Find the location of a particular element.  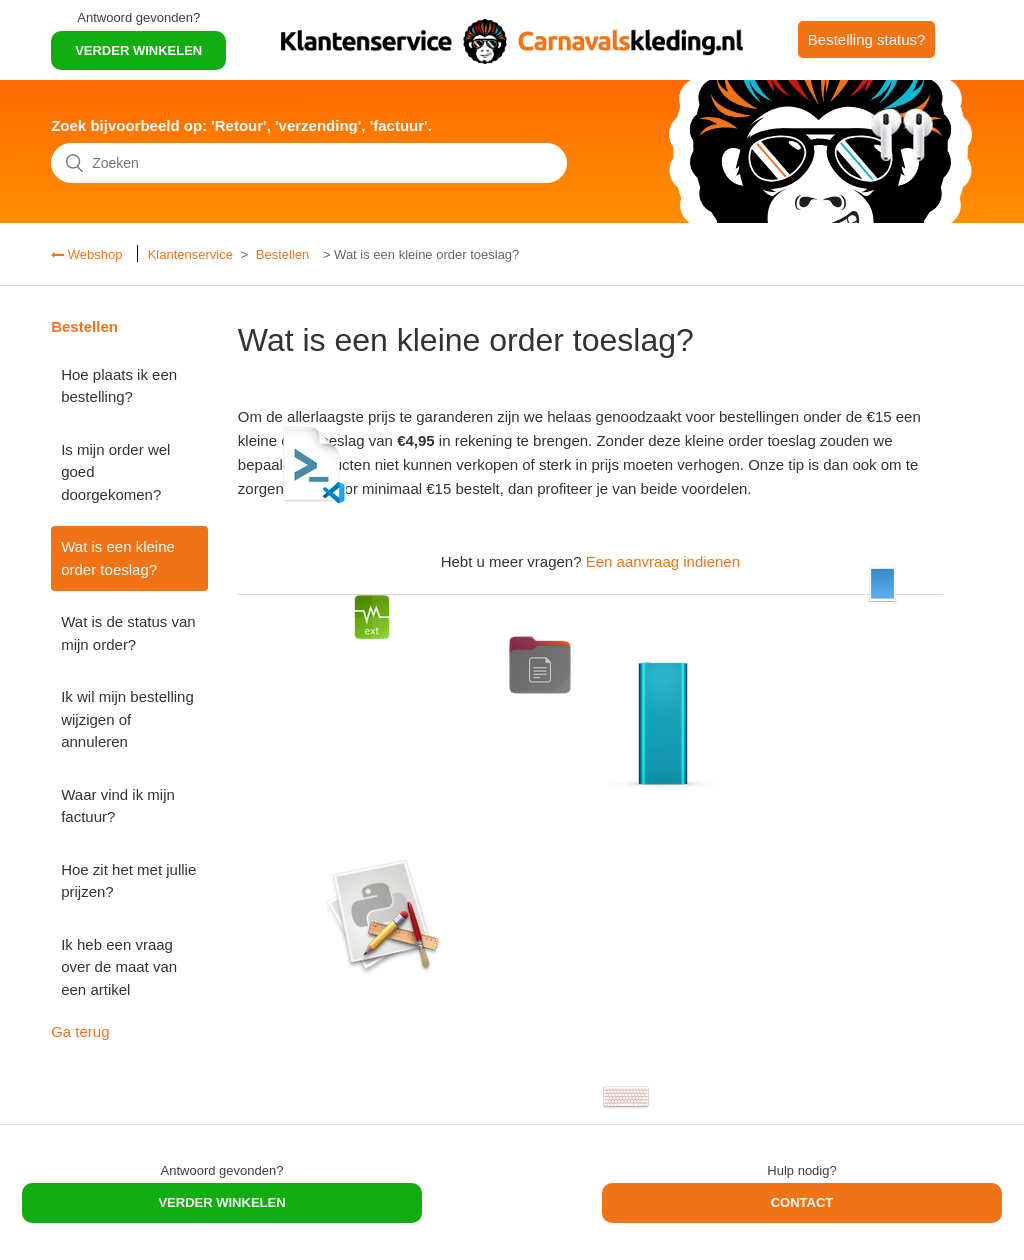

open a PowerShell script file in Visual Studio Code is located at coordinates (311, 465).